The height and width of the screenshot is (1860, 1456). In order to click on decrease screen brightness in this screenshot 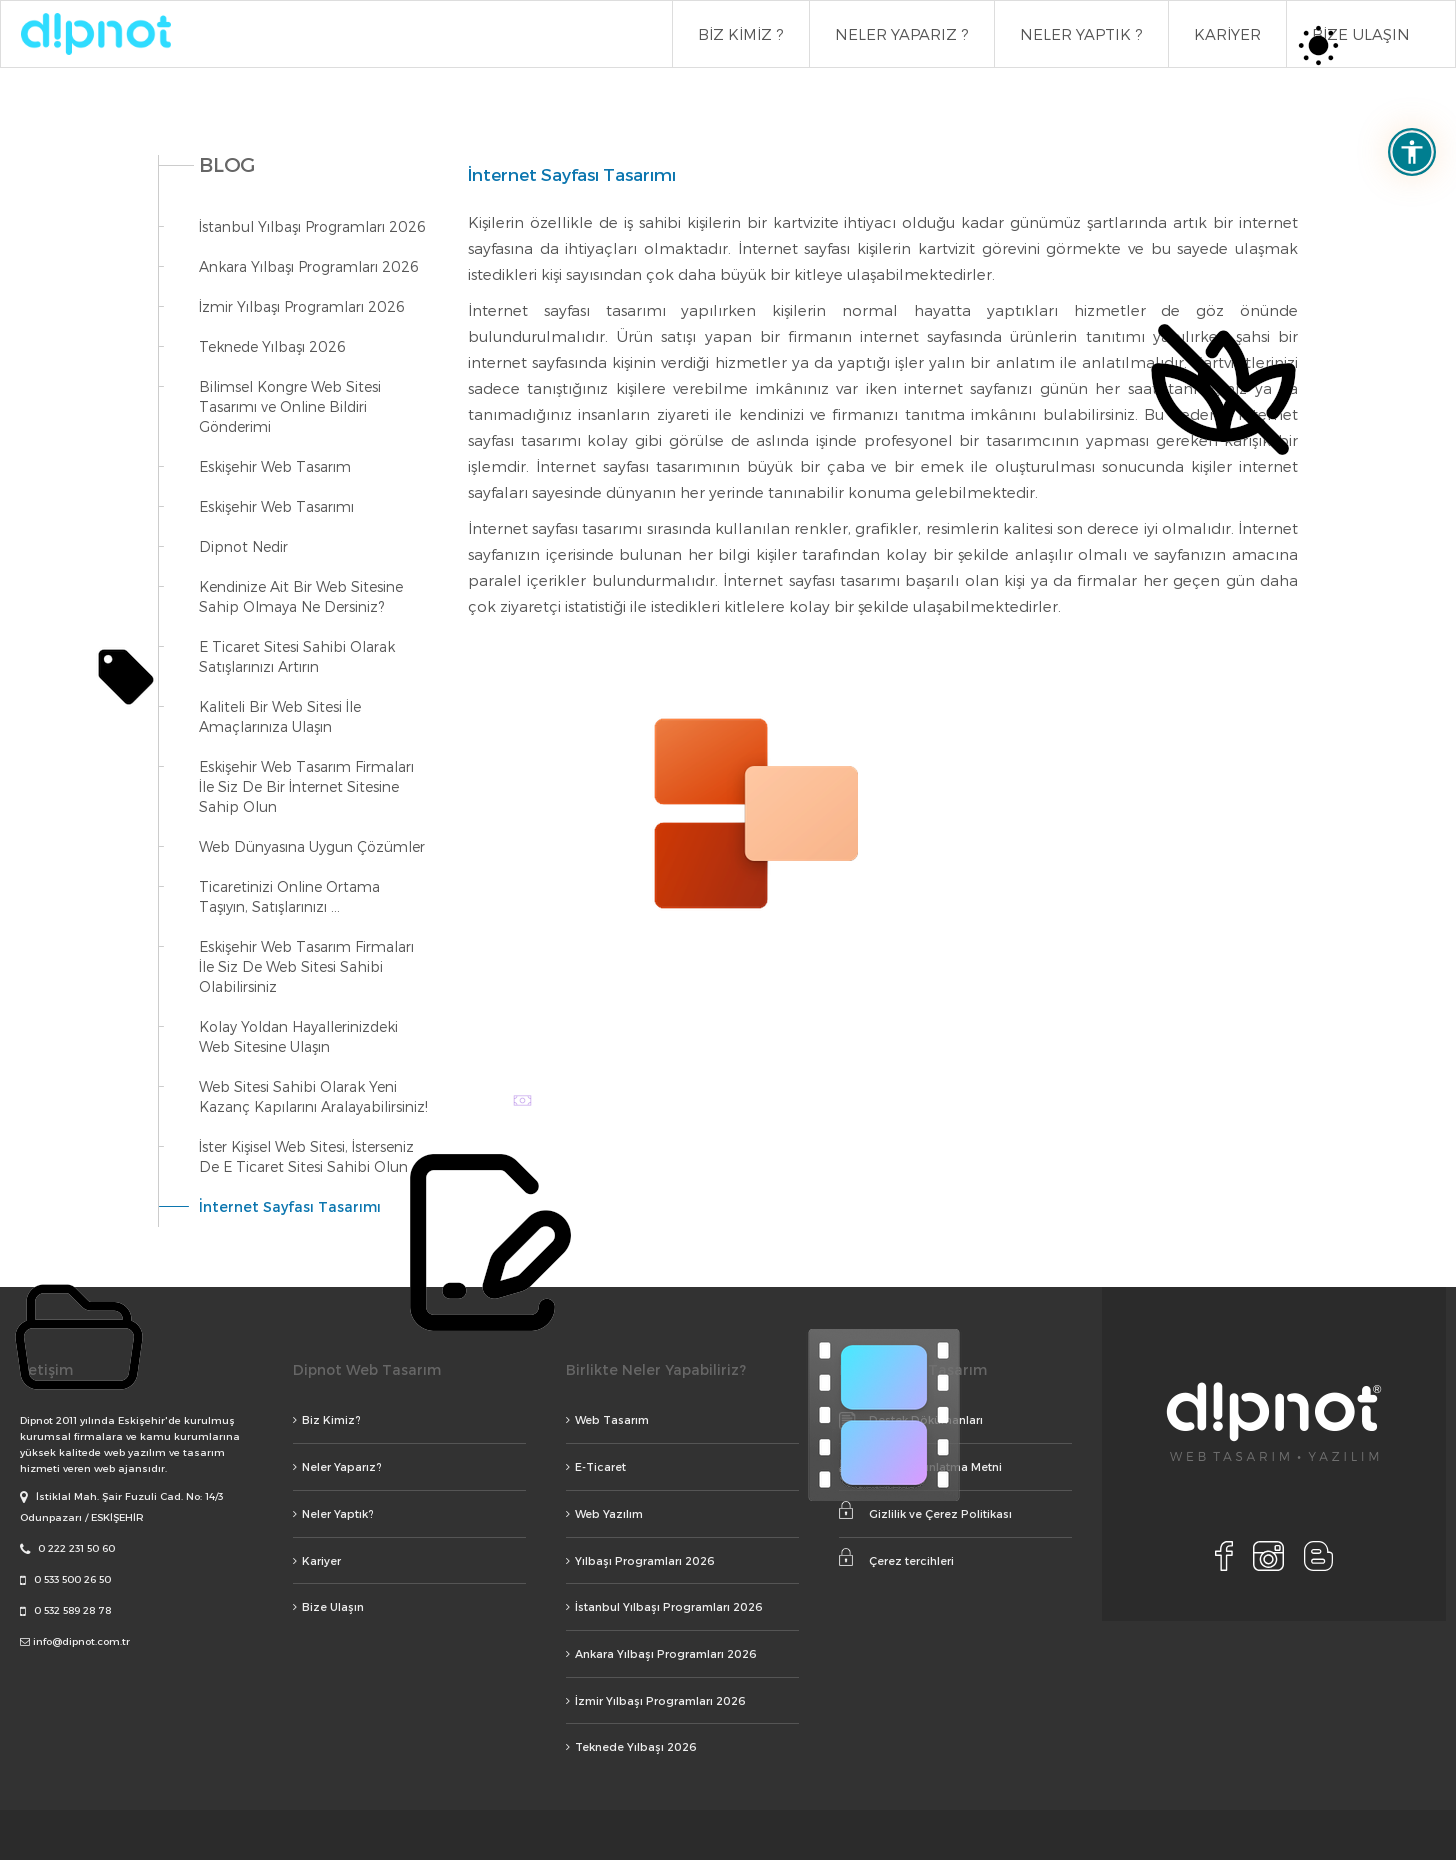, I will do `click(1318, 45)`.